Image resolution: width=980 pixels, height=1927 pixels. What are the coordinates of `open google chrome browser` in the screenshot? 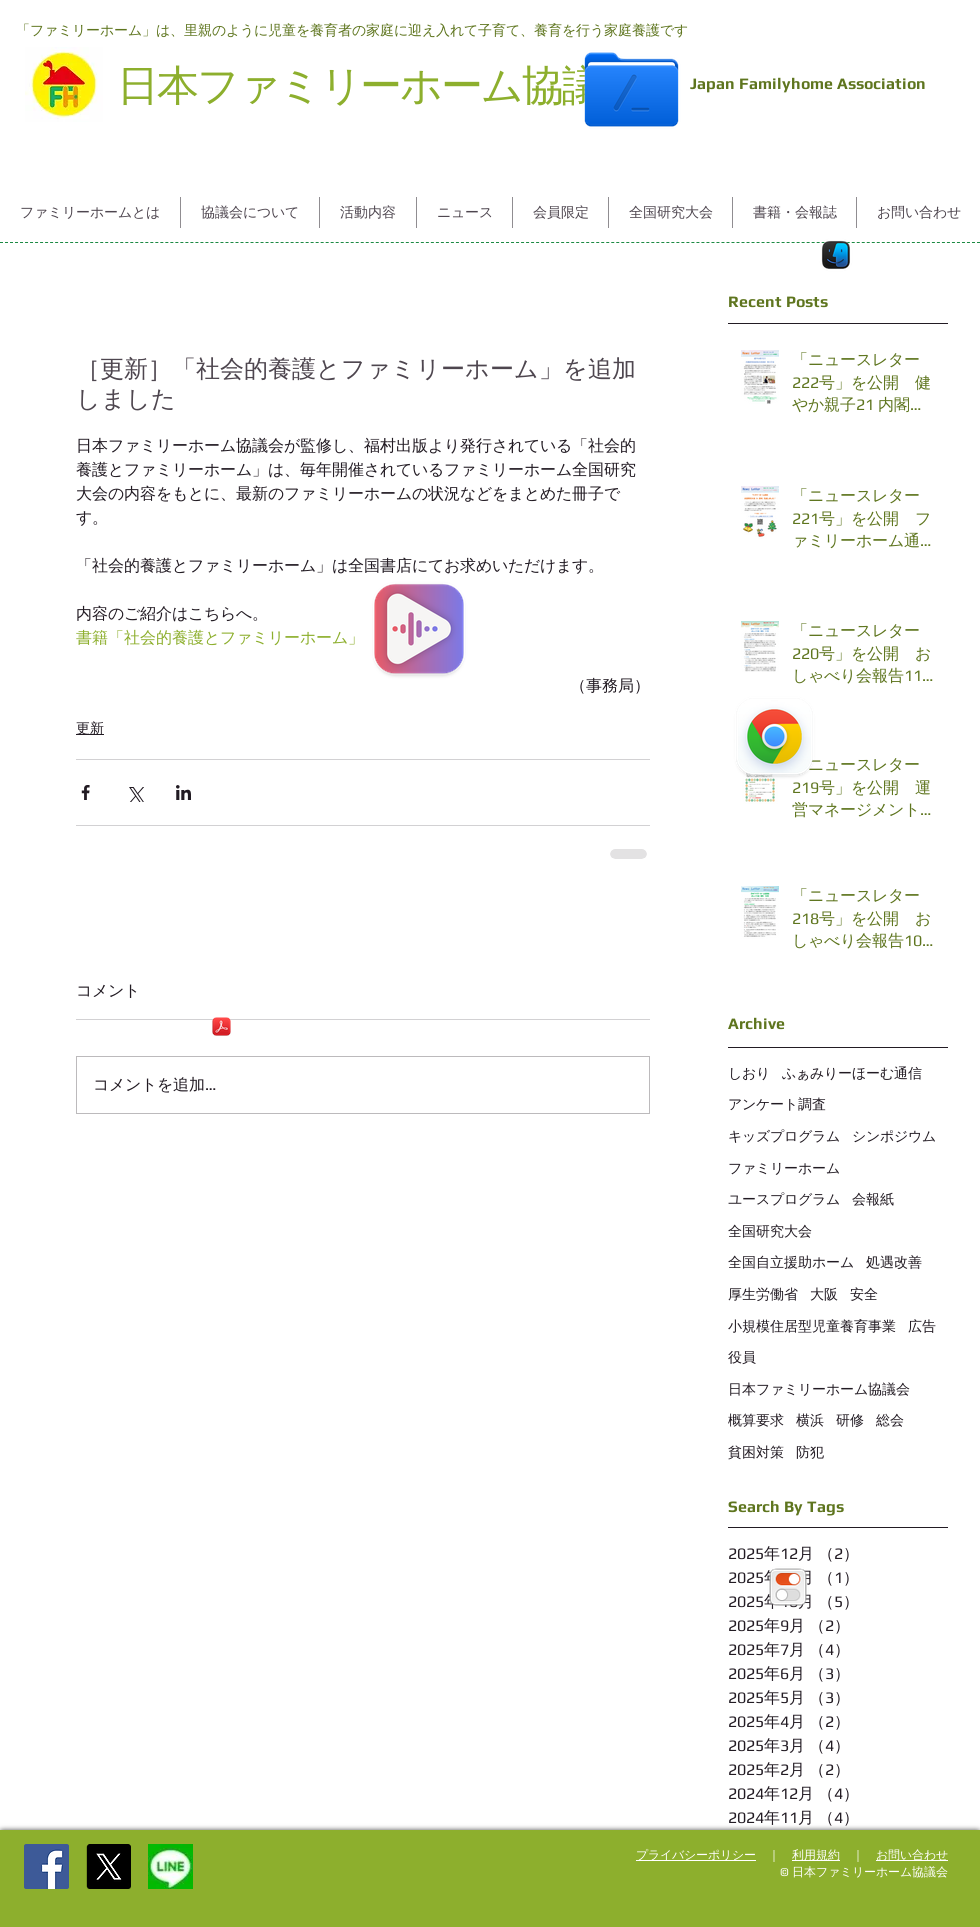 It's located at (774, 736).